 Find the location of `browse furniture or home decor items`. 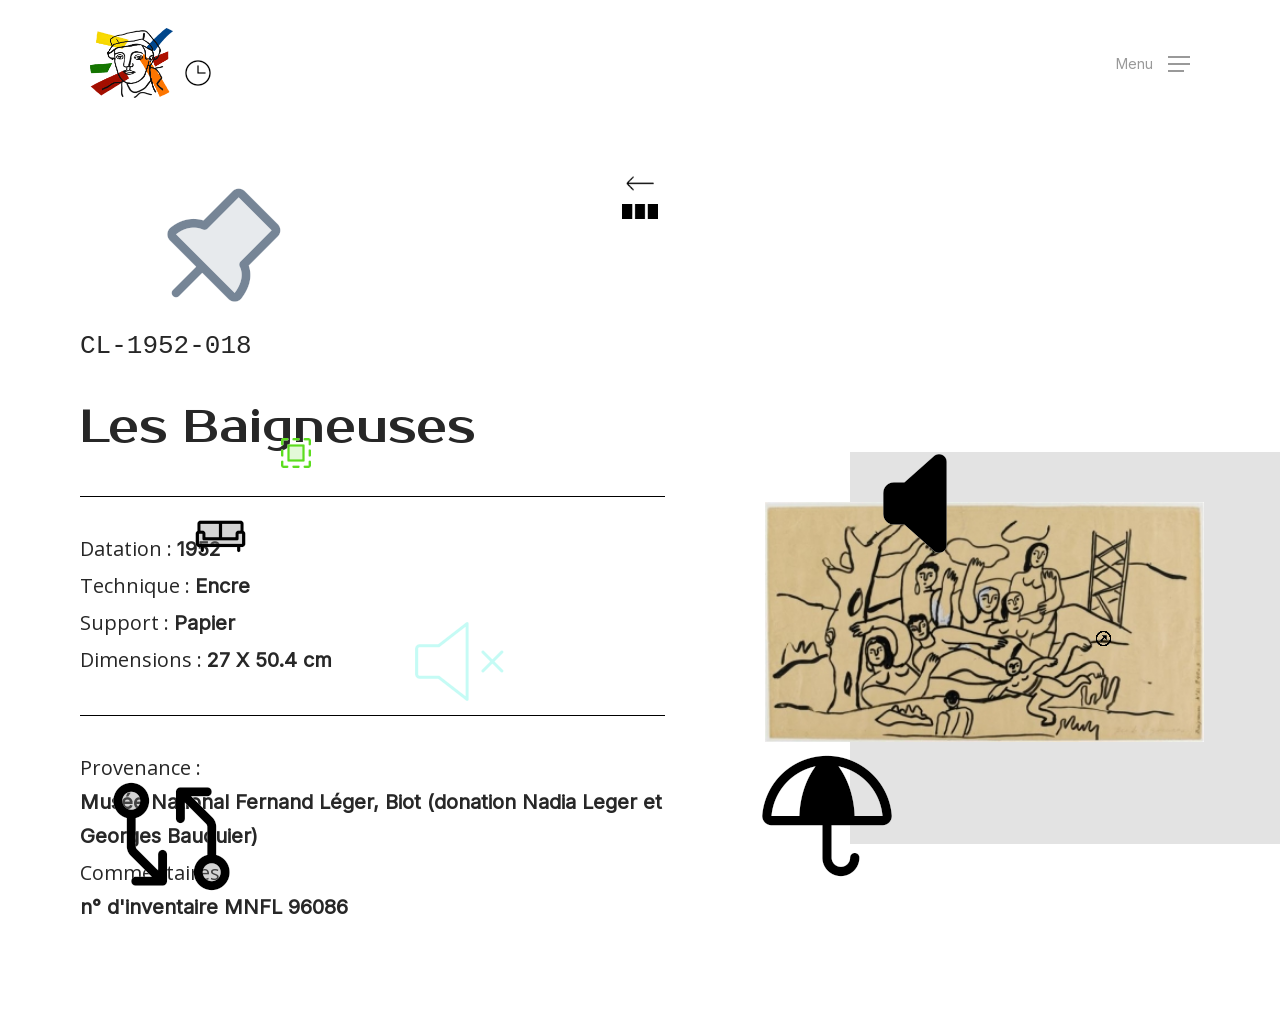

browse furniture or home decor items is located at coordinates (220, 535).